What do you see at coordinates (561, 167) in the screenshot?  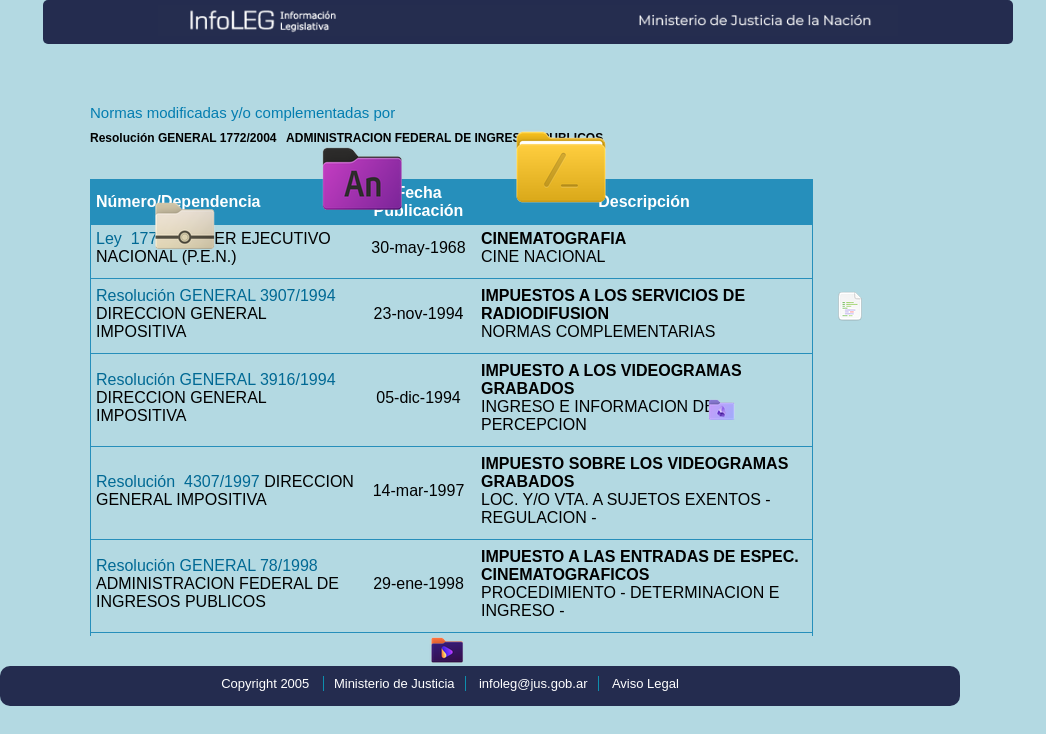 I see `access the root directory or top-level folder` at bounding box center [561, 167].